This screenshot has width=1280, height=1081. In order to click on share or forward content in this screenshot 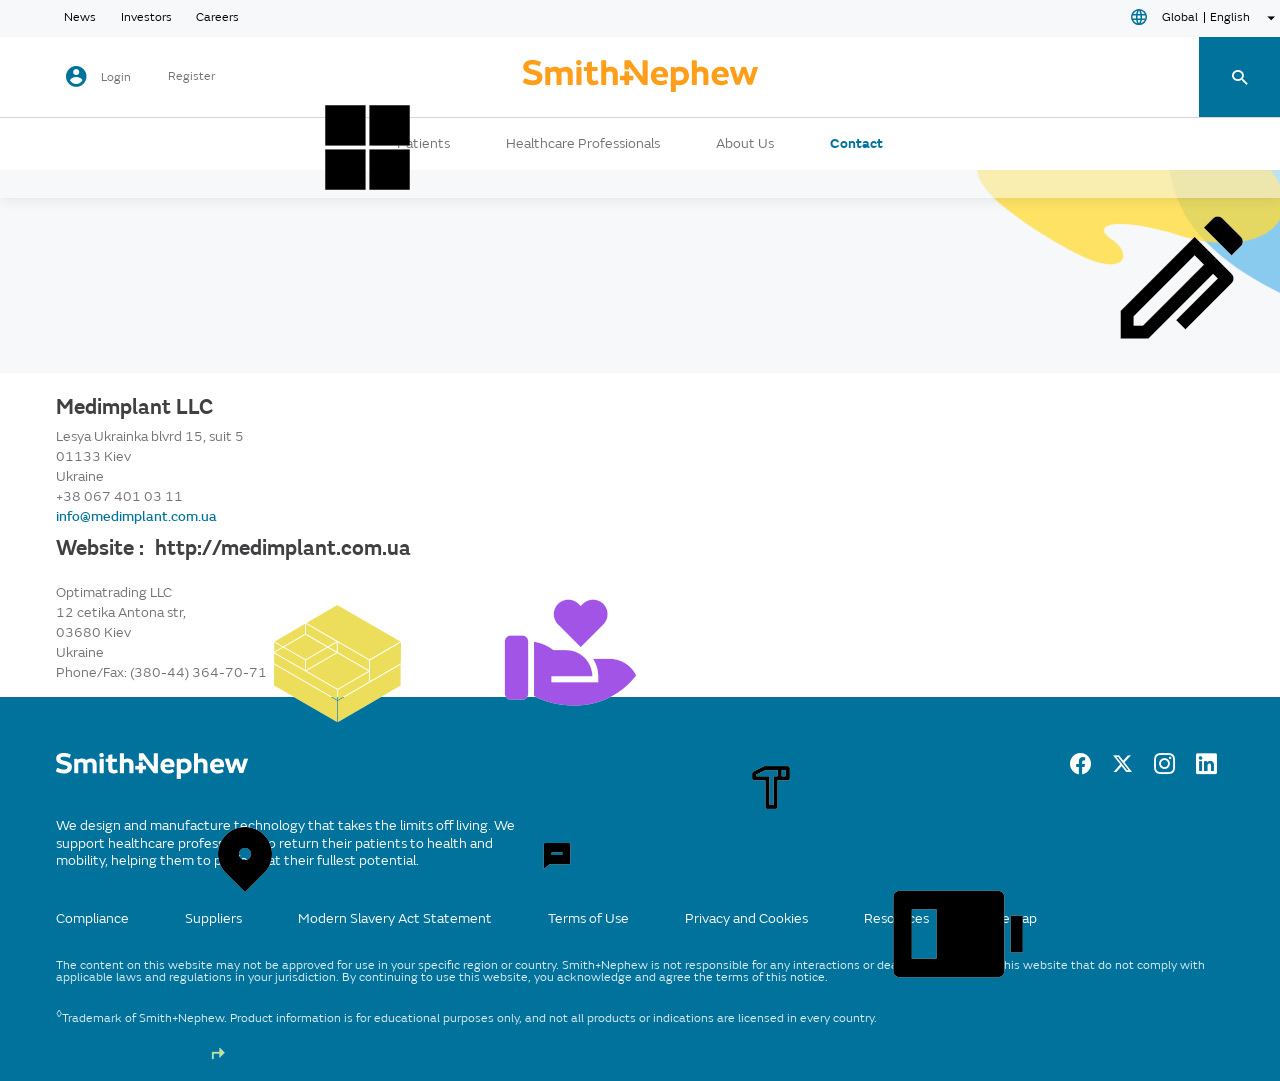, I will do `click(217, 1053)`.